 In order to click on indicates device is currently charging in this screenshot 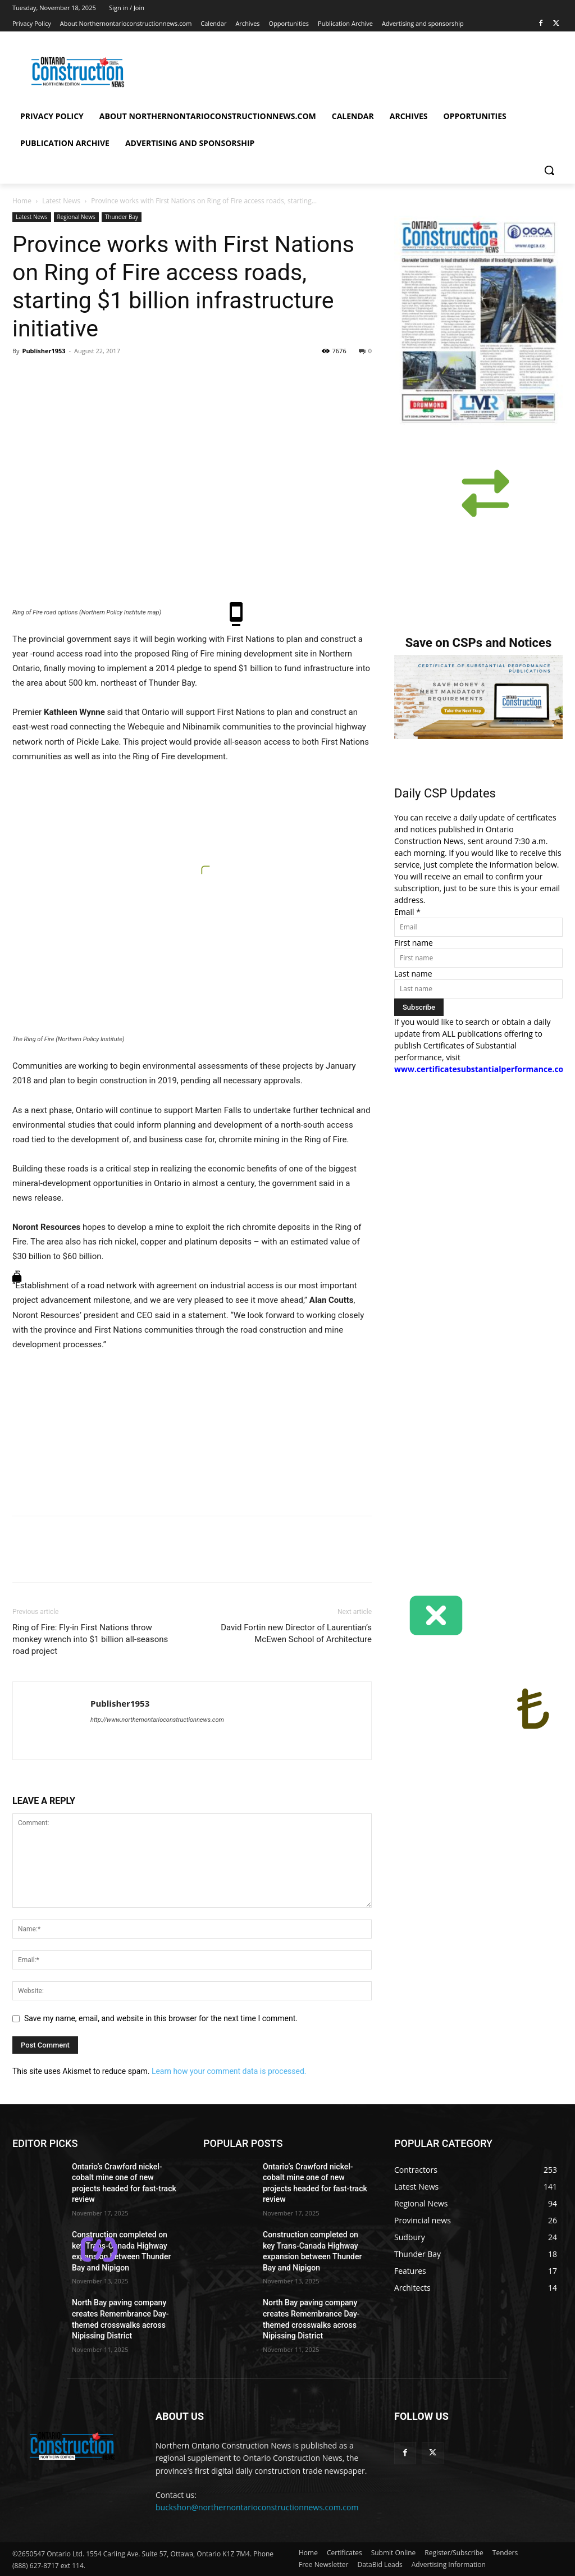, I will do `click(99, 2249)`.